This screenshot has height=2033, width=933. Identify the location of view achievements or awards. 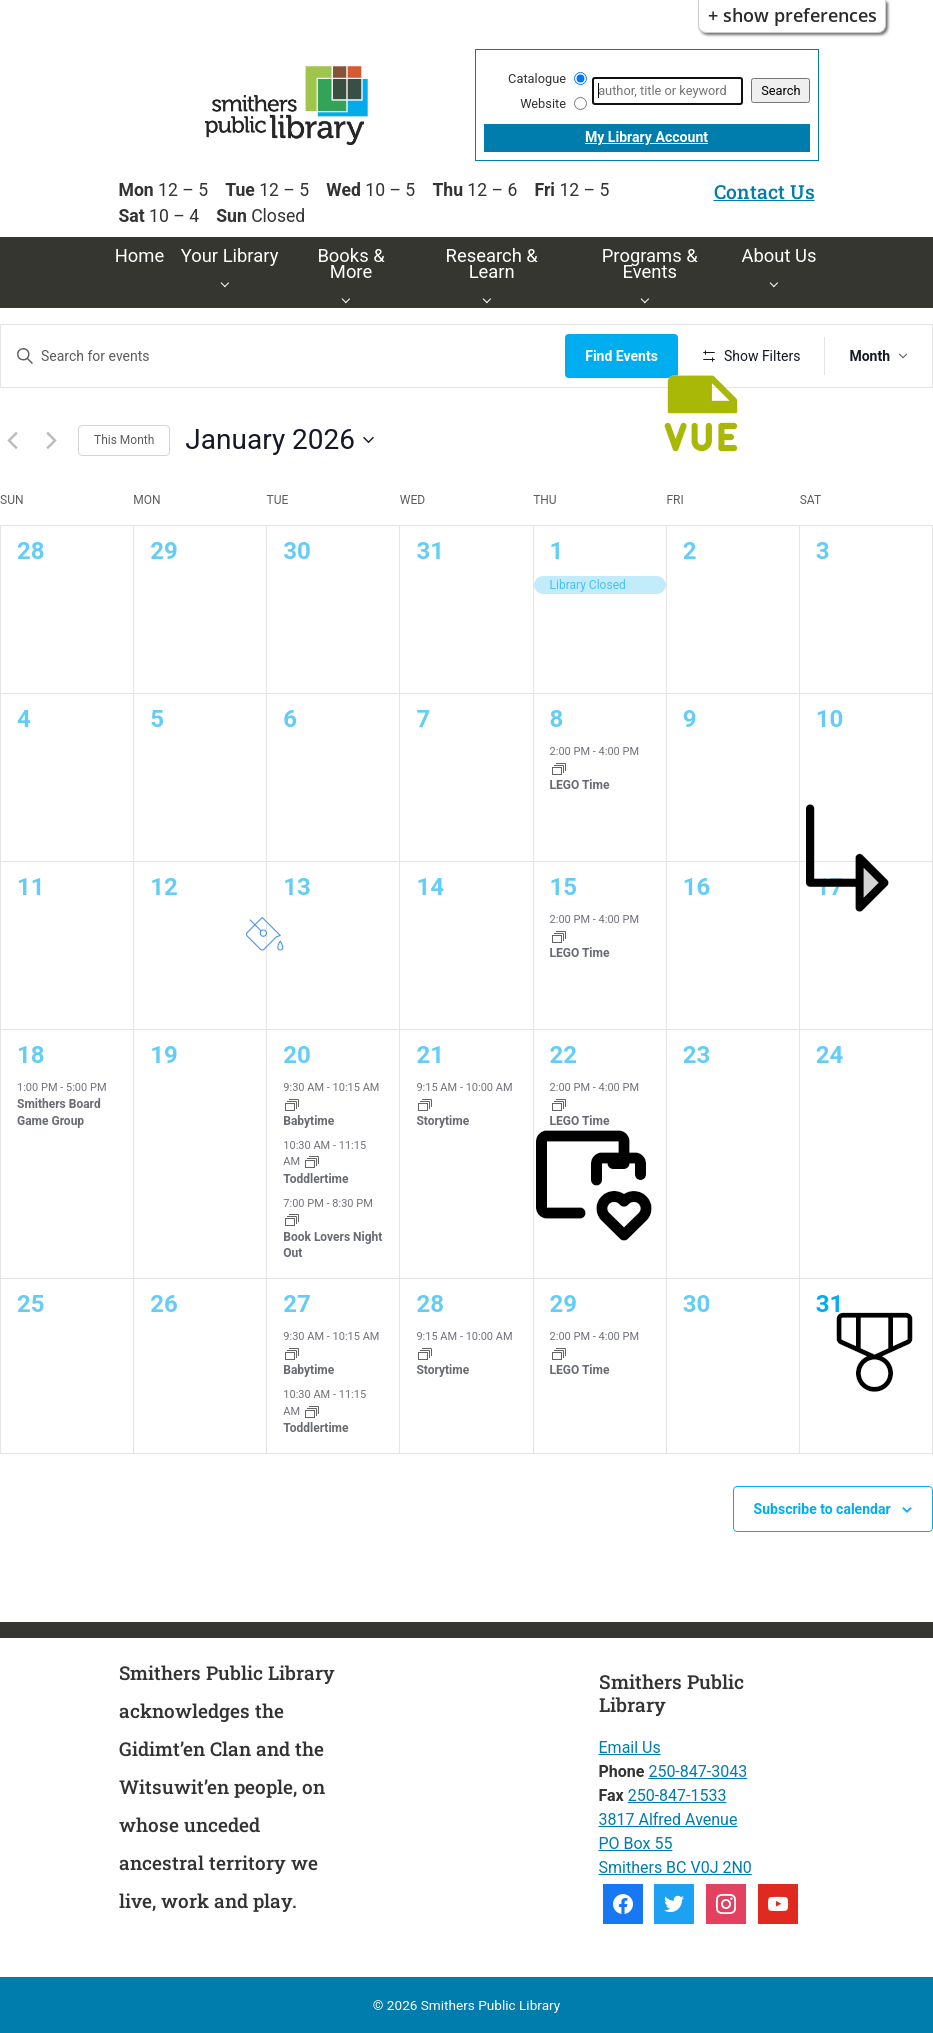
(874, 1347).